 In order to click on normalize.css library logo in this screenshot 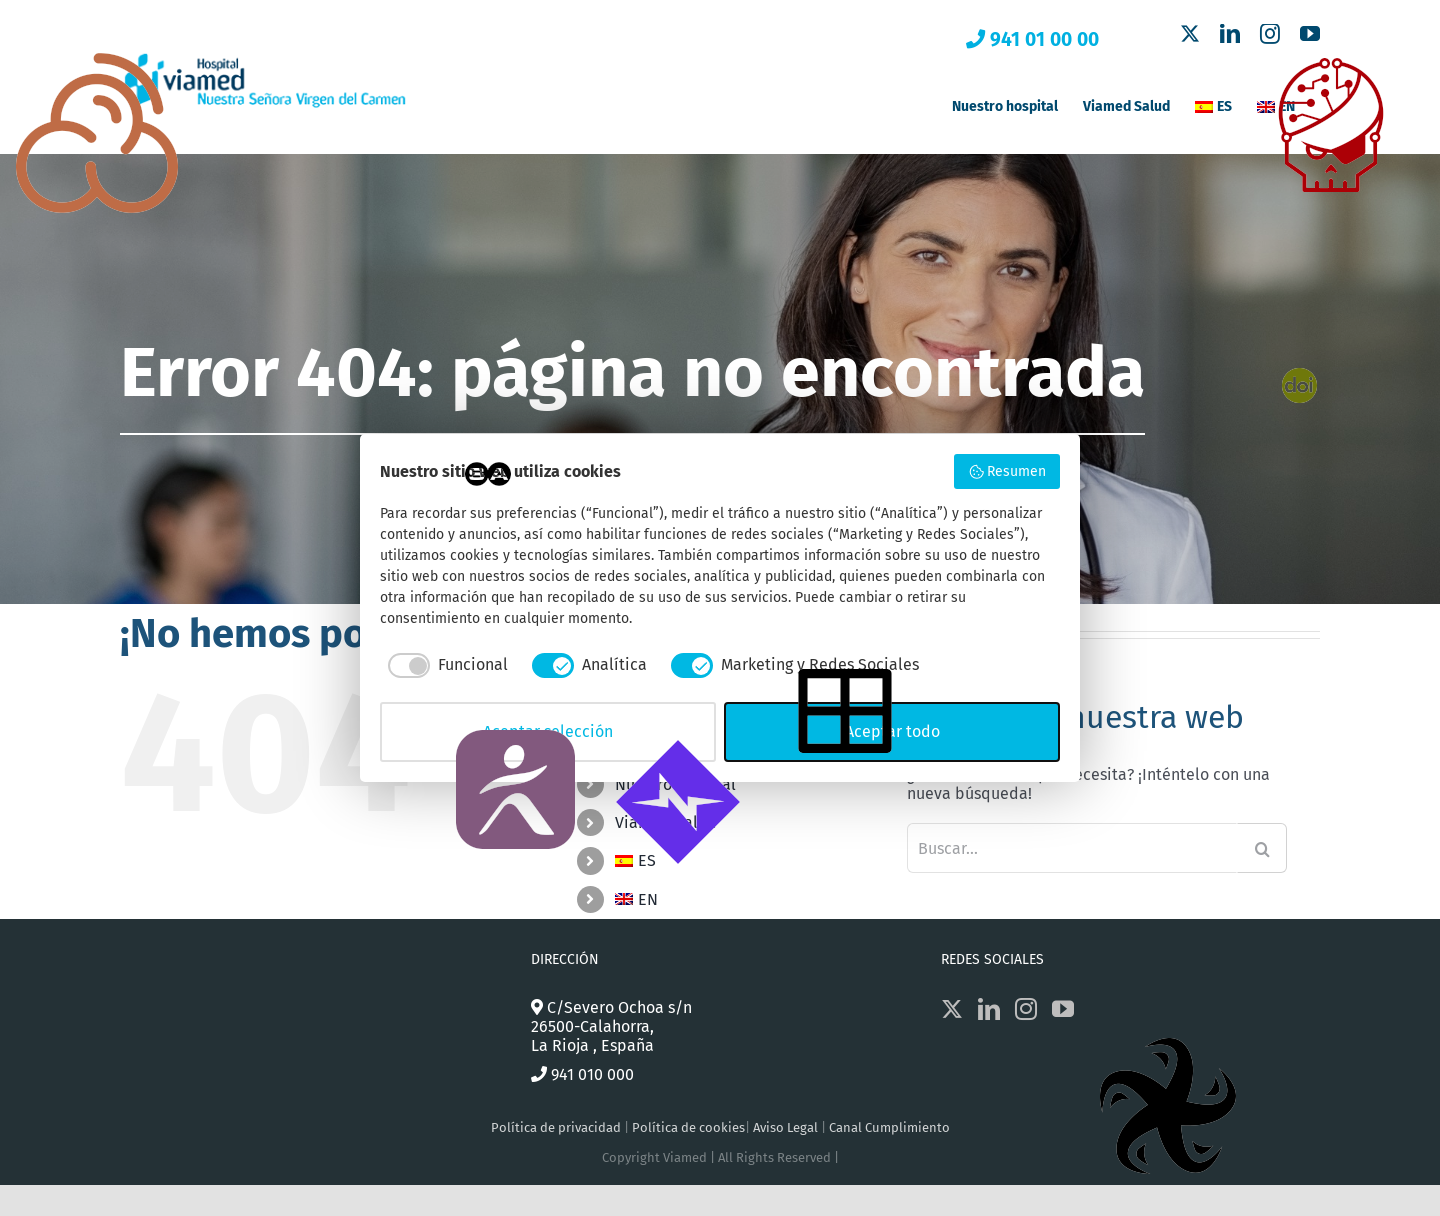, I will do `click(678, 802)`.